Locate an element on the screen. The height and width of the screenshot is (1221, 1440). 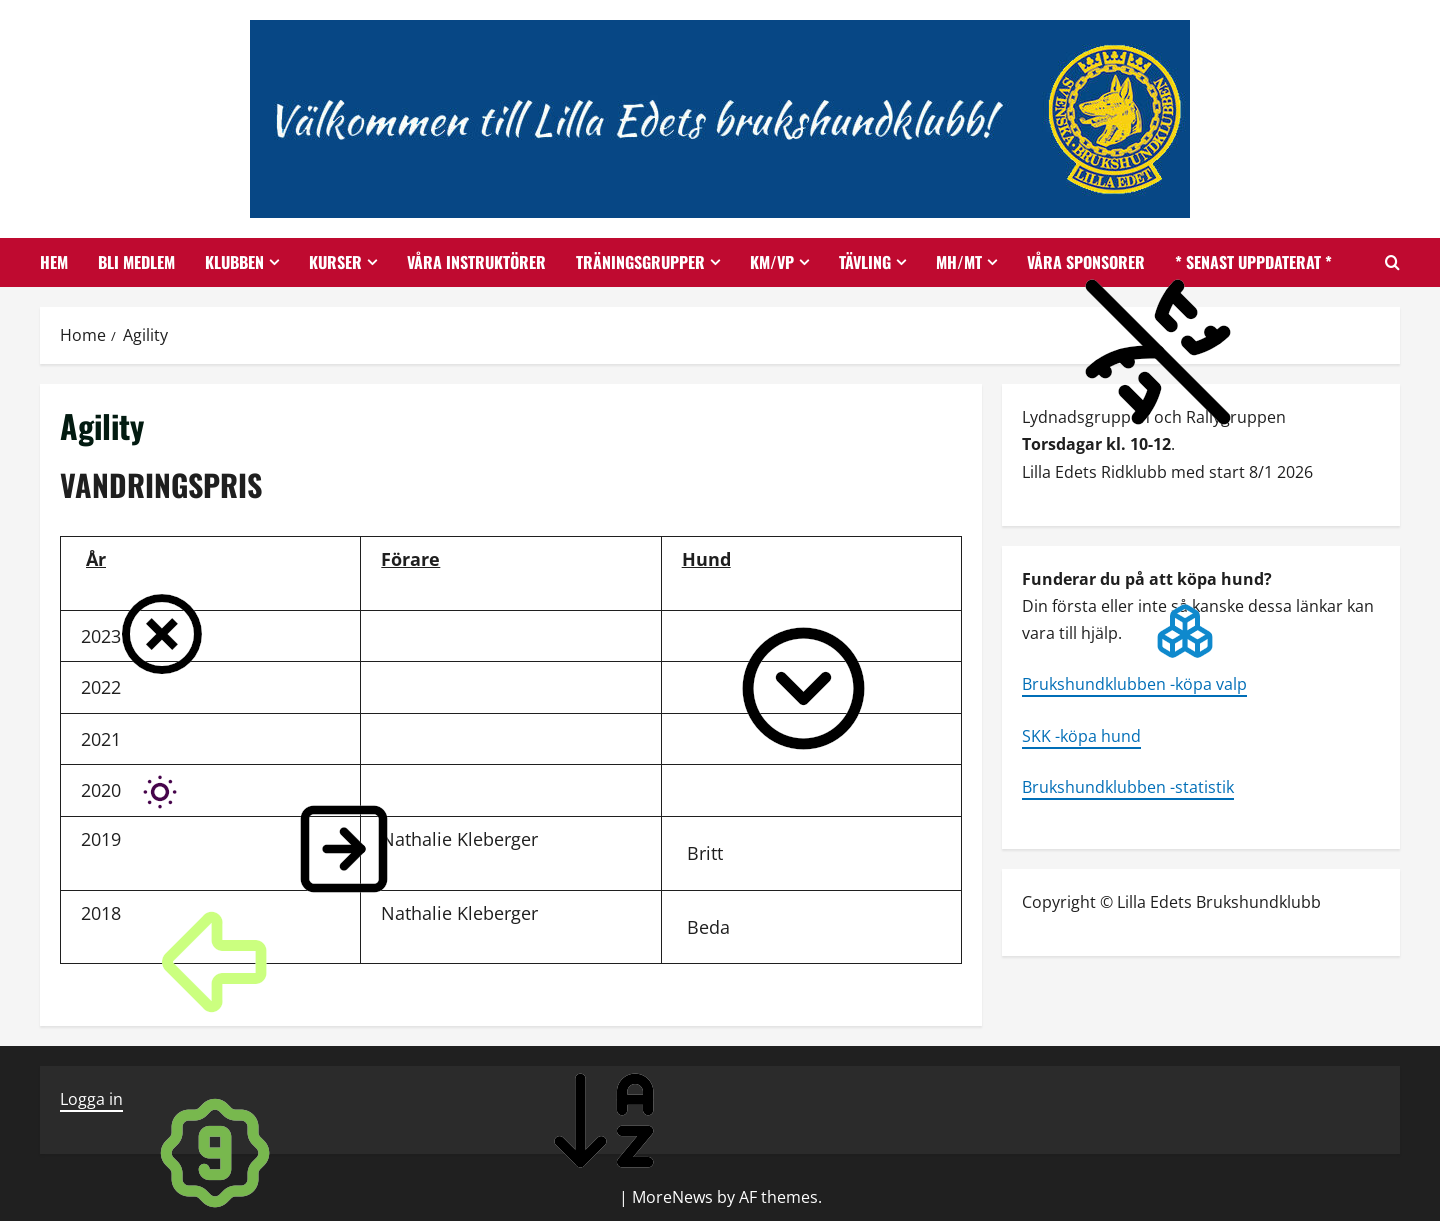
disable genetic or DNA-related features is located at coordinates (1158, 352).